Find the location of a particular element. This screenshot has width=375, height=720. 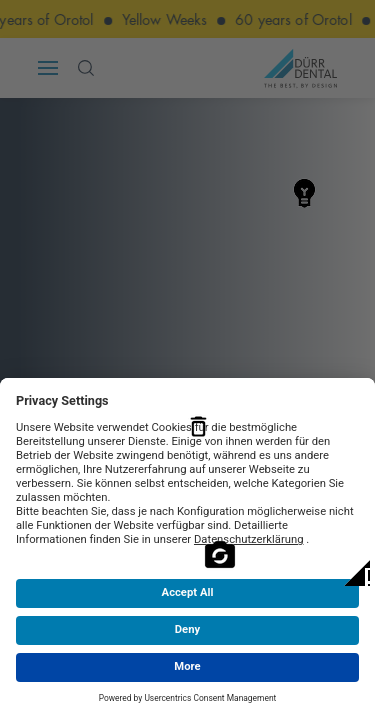

indicates full cellular signal but no internet connection is located at coordinates (357, 573).